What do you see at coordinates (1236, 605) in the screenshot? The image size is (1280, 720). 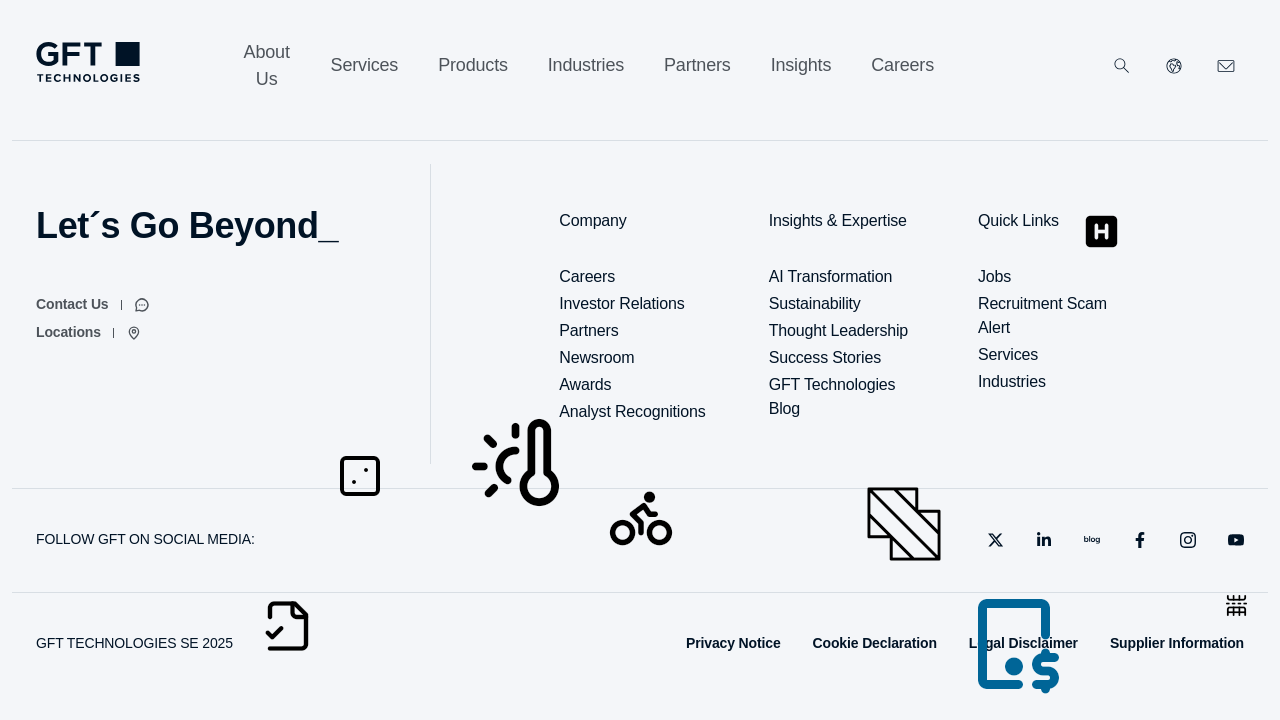 I see `split table rows into separate sections` at bounding box center [1236, 605].